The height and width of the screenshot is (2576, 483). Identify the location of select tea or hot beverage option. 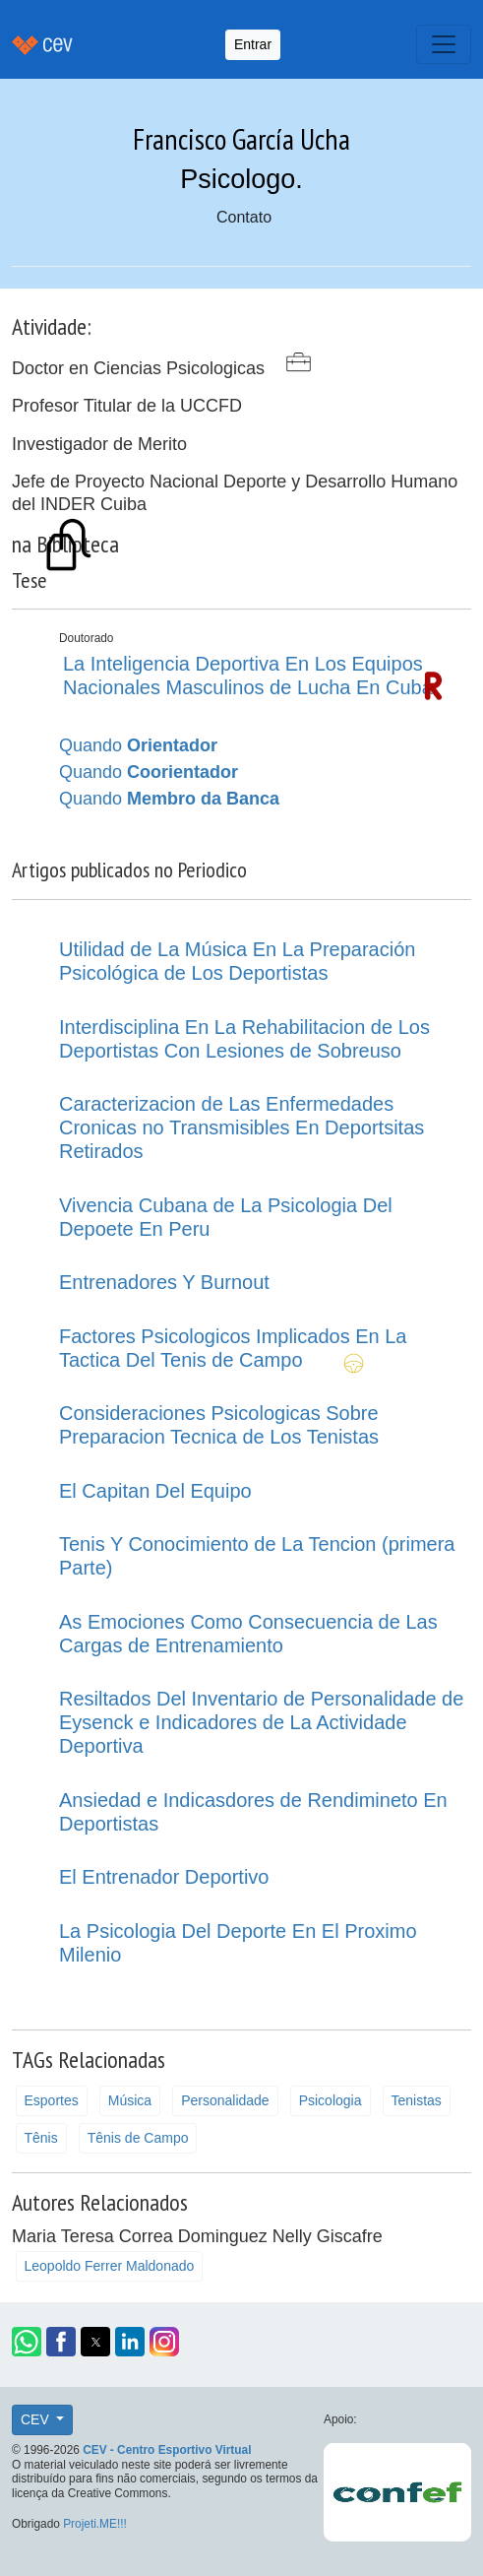
(67, 547).